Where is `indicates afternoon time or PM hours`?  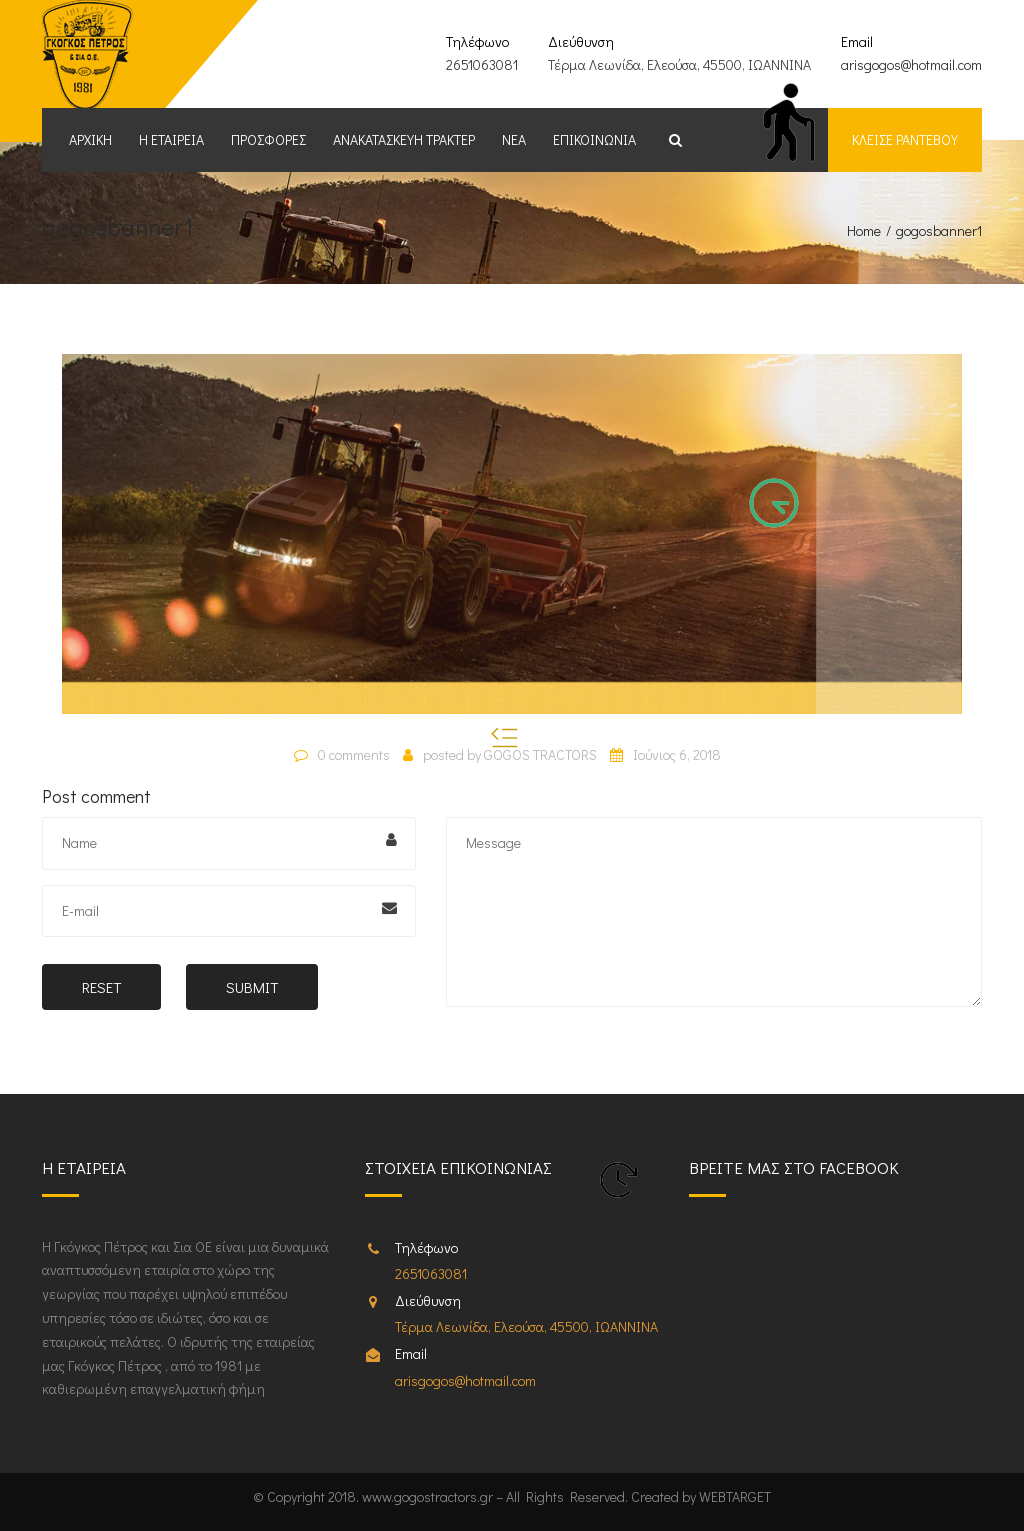
indicates afternoon time or PM hours is located at coordinates (774, 503).